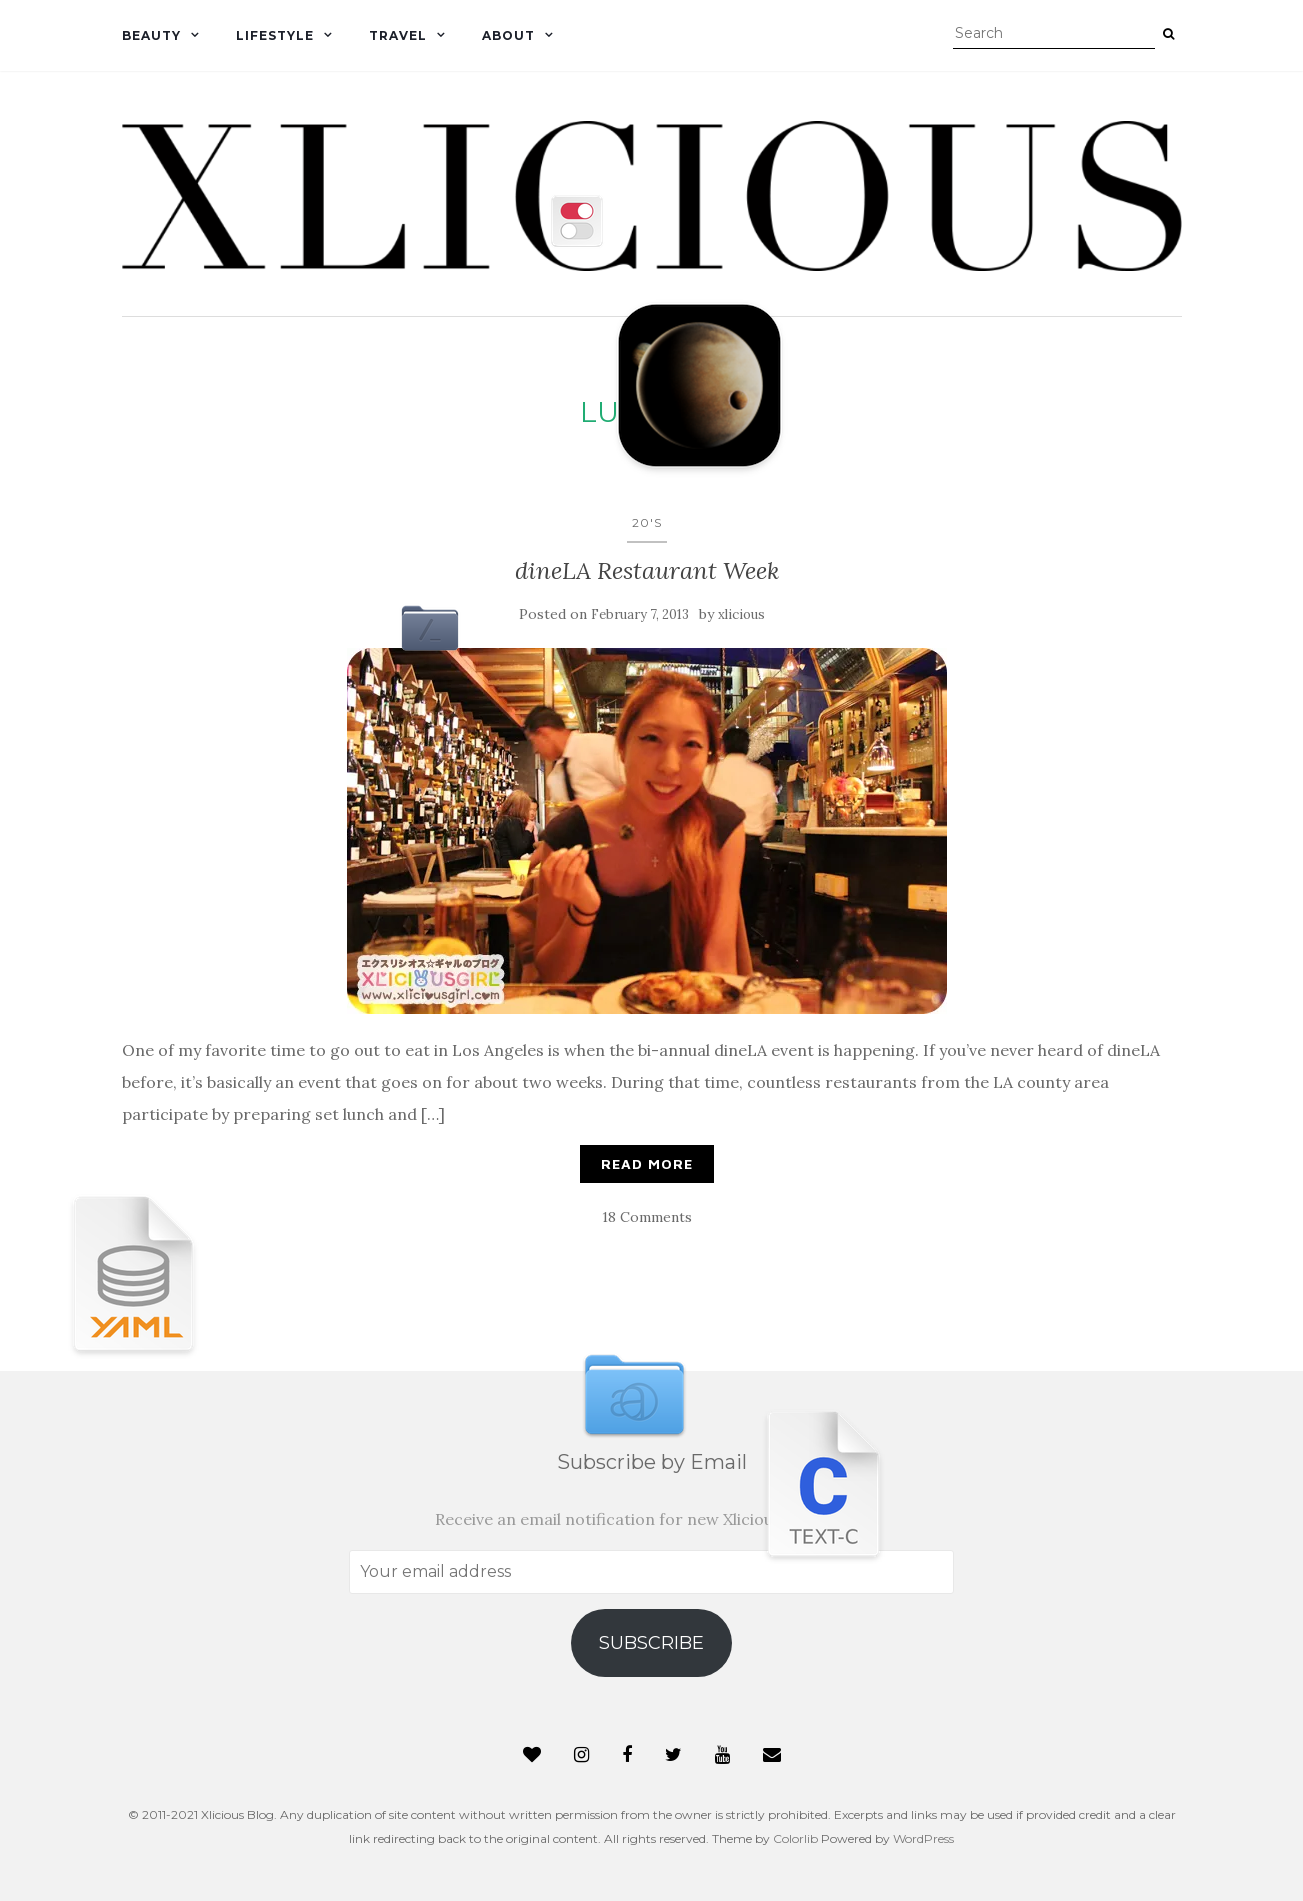 This screenshot has height=1901, width=1303. I want to click on launch OpenRA Dune 2000 game, so click(699, 385).